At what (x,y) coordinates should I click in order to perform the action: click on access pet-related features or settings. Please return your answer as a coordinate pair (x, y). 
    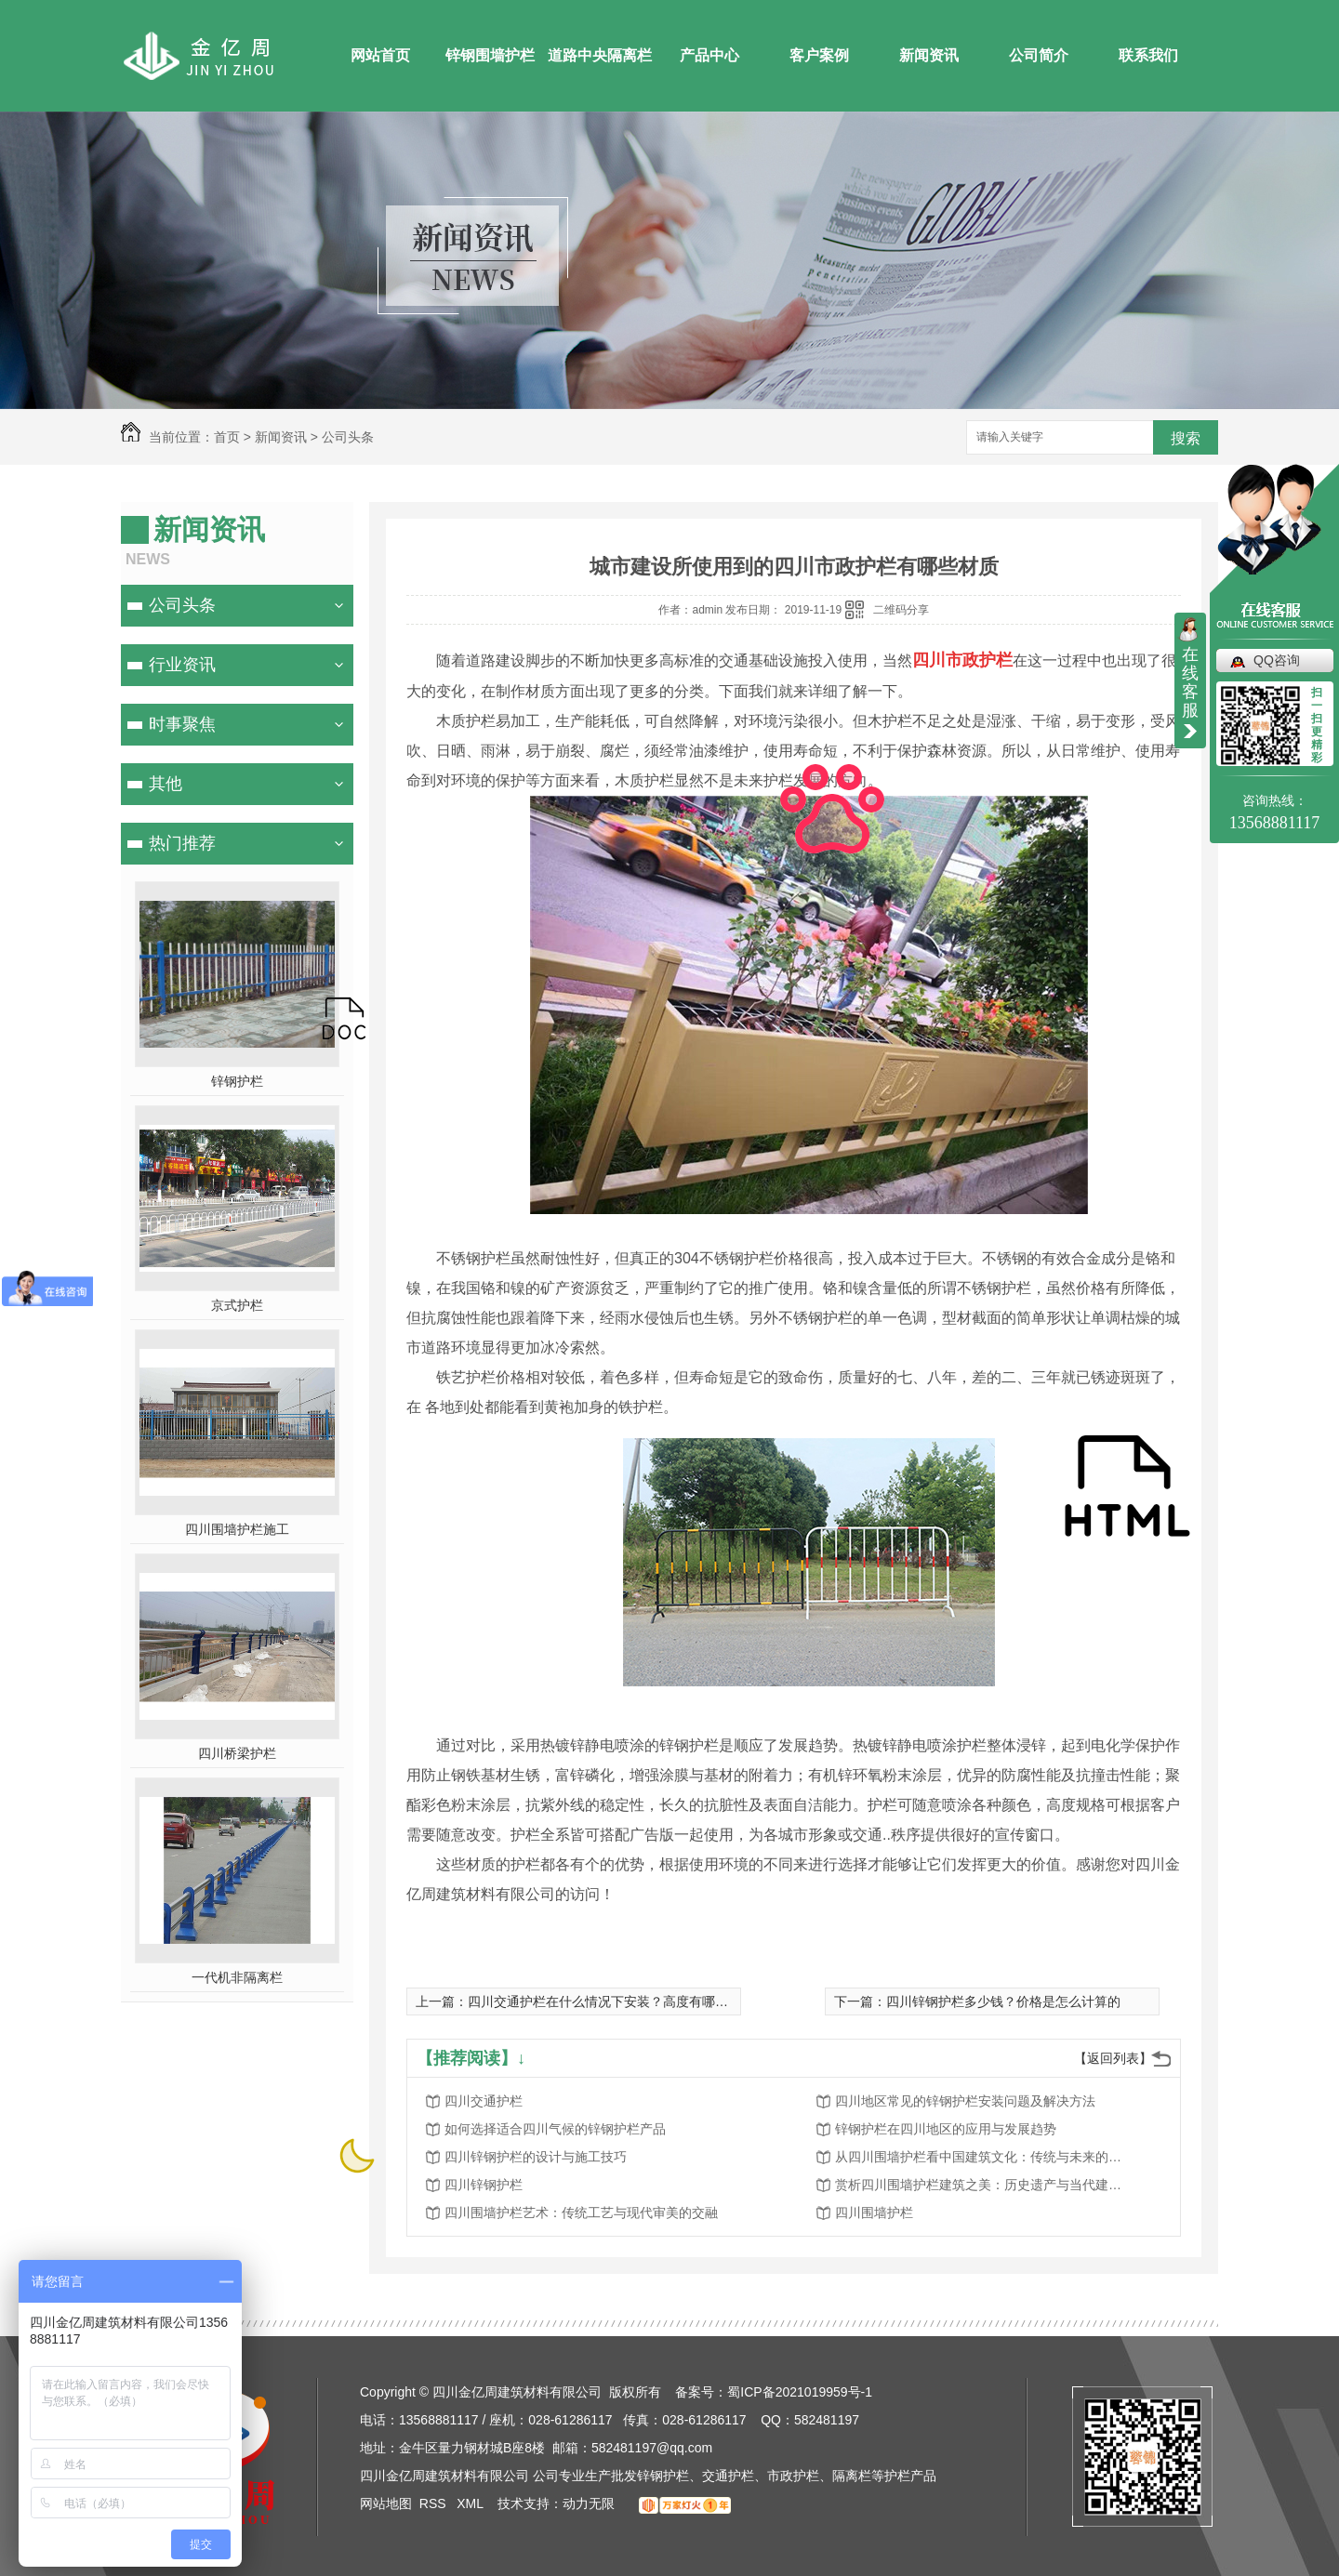
    Looking at the image, I should click on (832, 809).